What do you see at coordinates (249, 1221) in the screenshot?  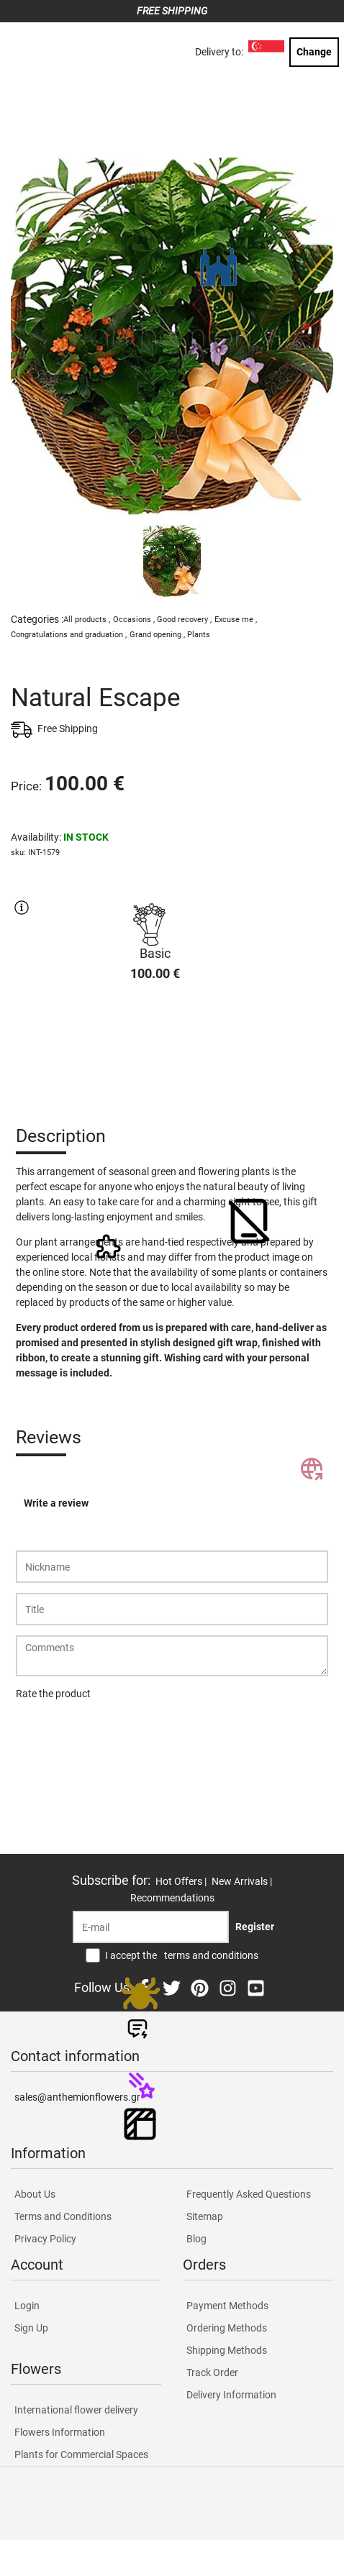 I see `ipad device is disabled or unavailable` at bounding box center [249, 1221].